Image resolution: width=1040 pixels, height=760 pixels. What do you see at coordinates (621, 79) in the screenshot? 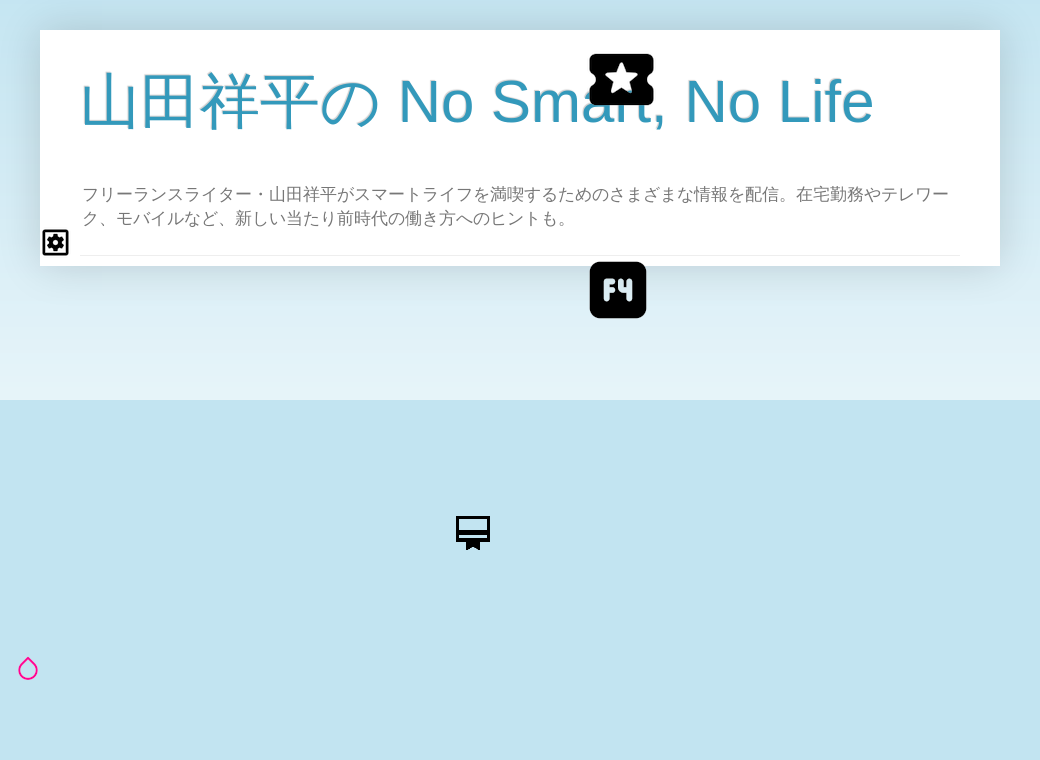
I see `view local events or entertainment` at bounding box center [621, 79].